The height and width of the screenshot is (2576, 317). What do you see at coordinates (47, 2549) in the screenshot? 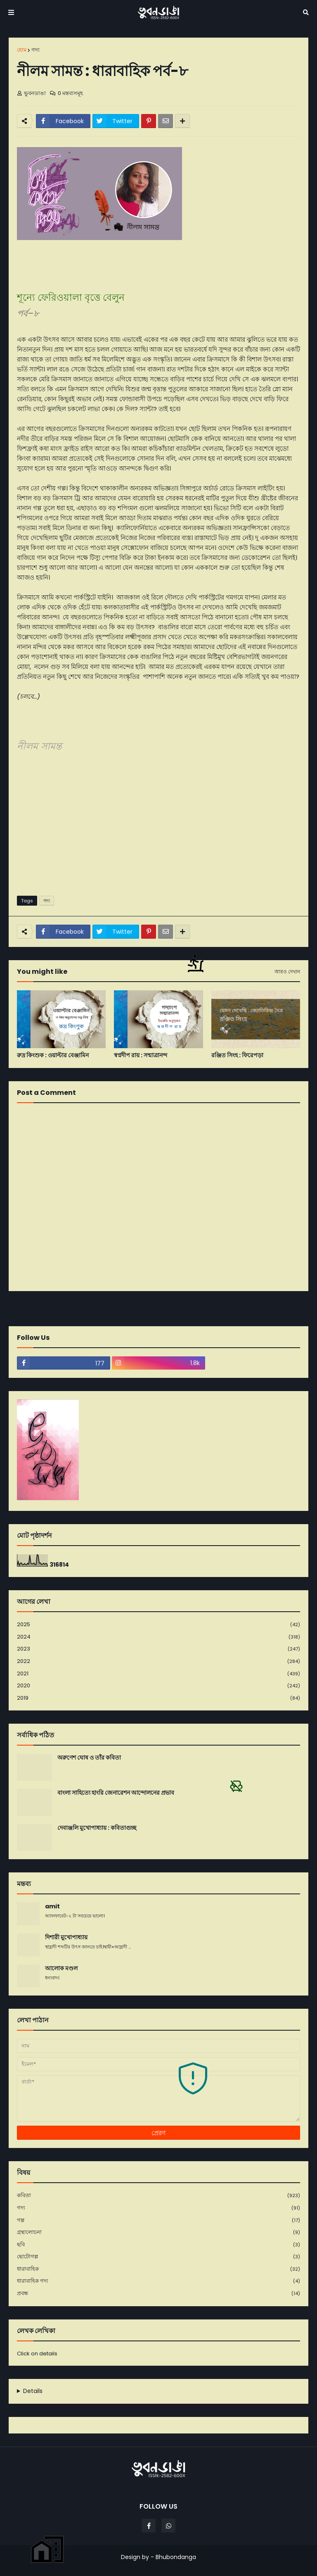
I see `switch between home and office work modes` at bounding box center [47, 2549].